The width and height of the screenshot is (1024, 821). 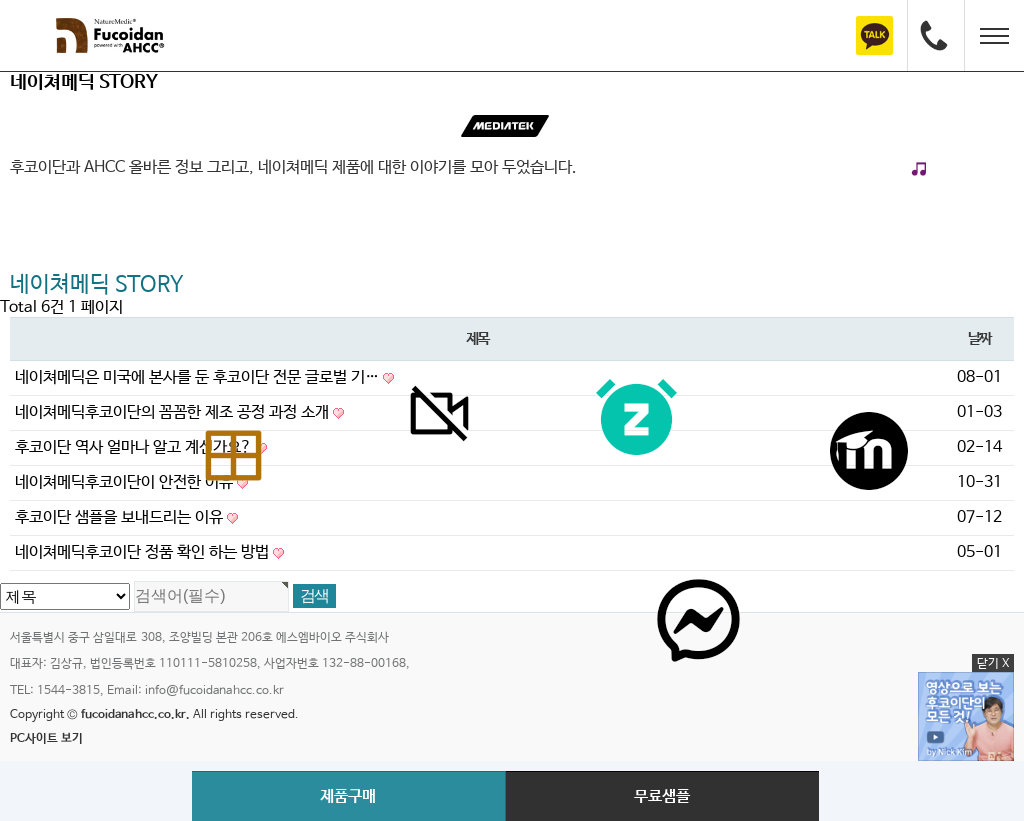 I want to click on open Facebook Messenger, so click(x=698, y=620).